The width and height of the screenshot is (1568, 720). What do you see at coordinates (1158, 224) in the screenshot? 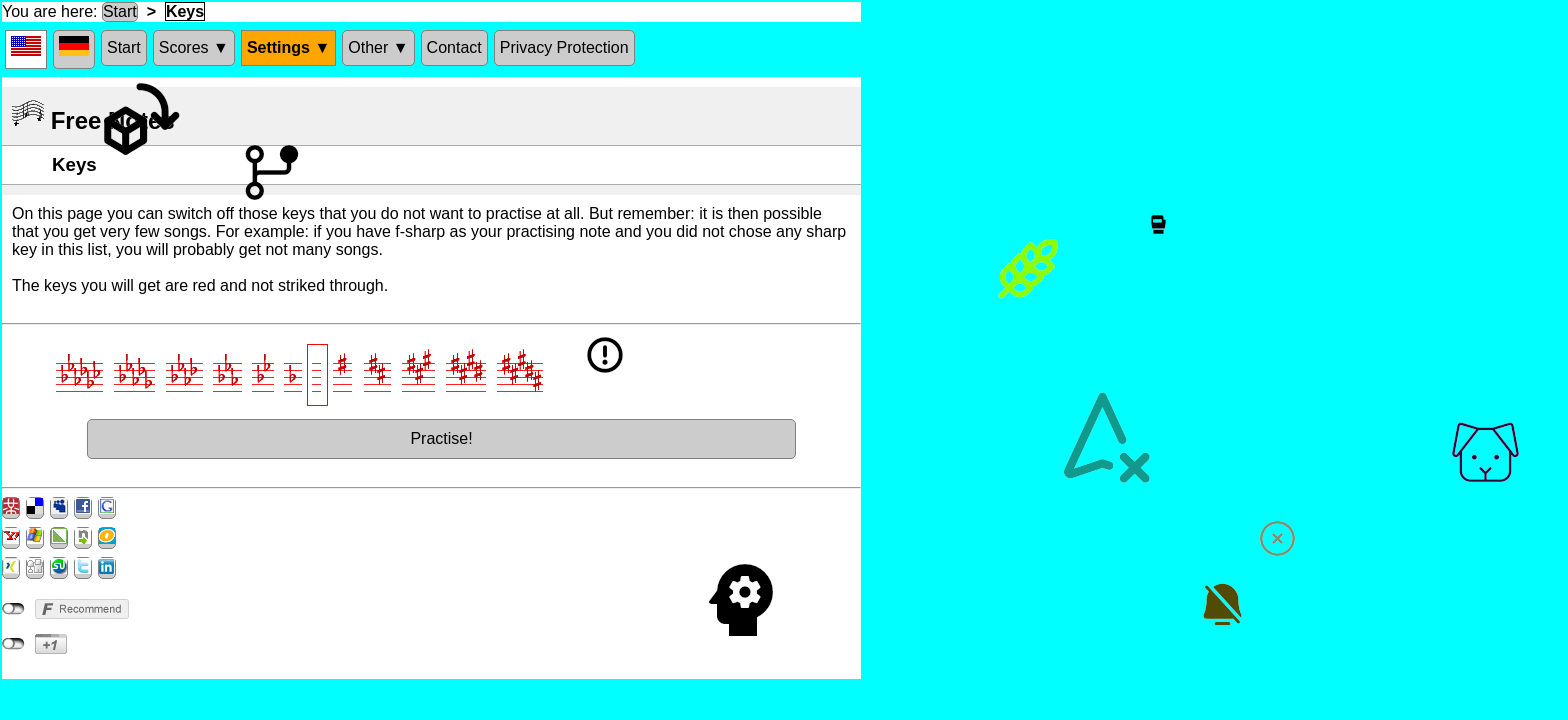
I see `access MMA or boxing-related content` at bounding box center [1158, 224].